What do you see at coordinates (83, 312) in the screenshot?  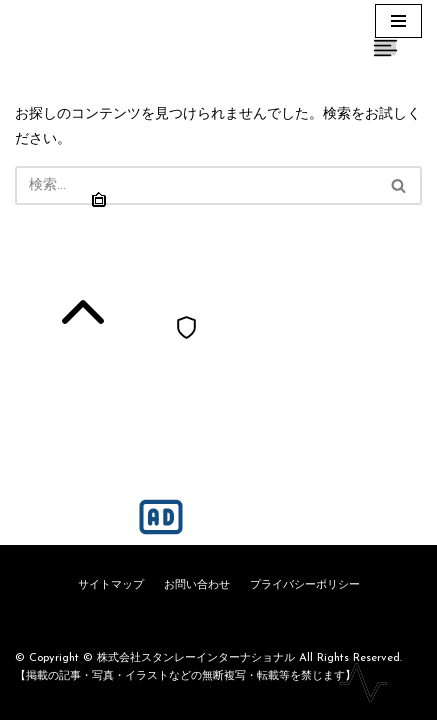 I see `collapse an expanded section` at bounding box center [83, 312].